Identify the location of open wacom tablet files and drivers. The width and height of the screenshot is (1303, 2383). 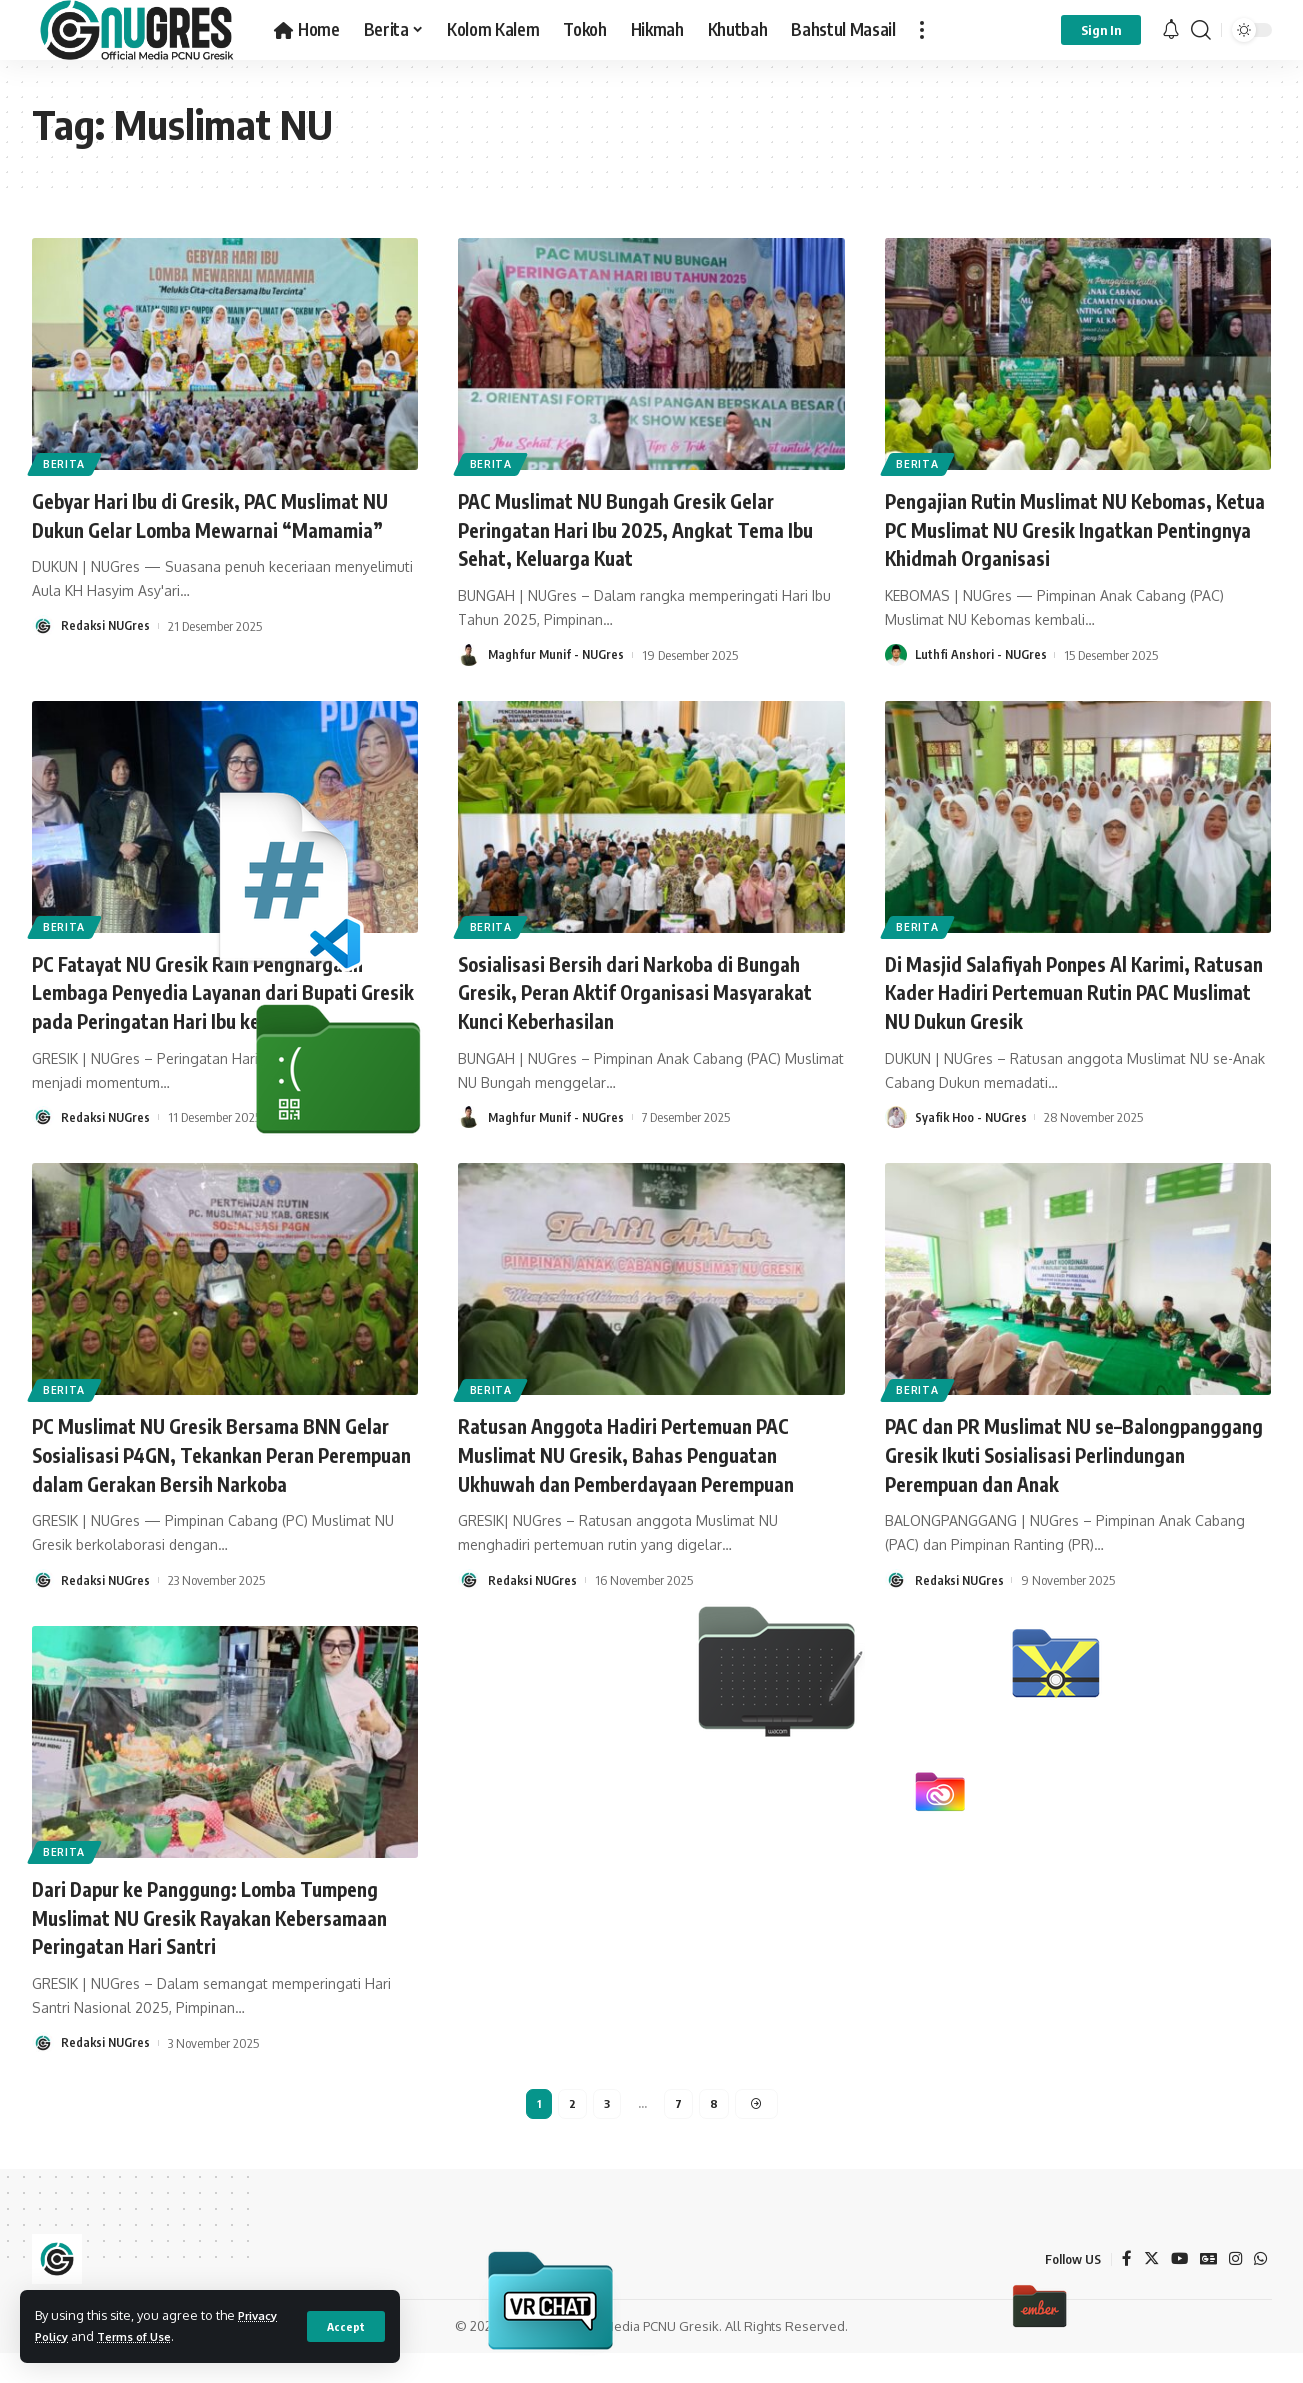
(776, 1672).